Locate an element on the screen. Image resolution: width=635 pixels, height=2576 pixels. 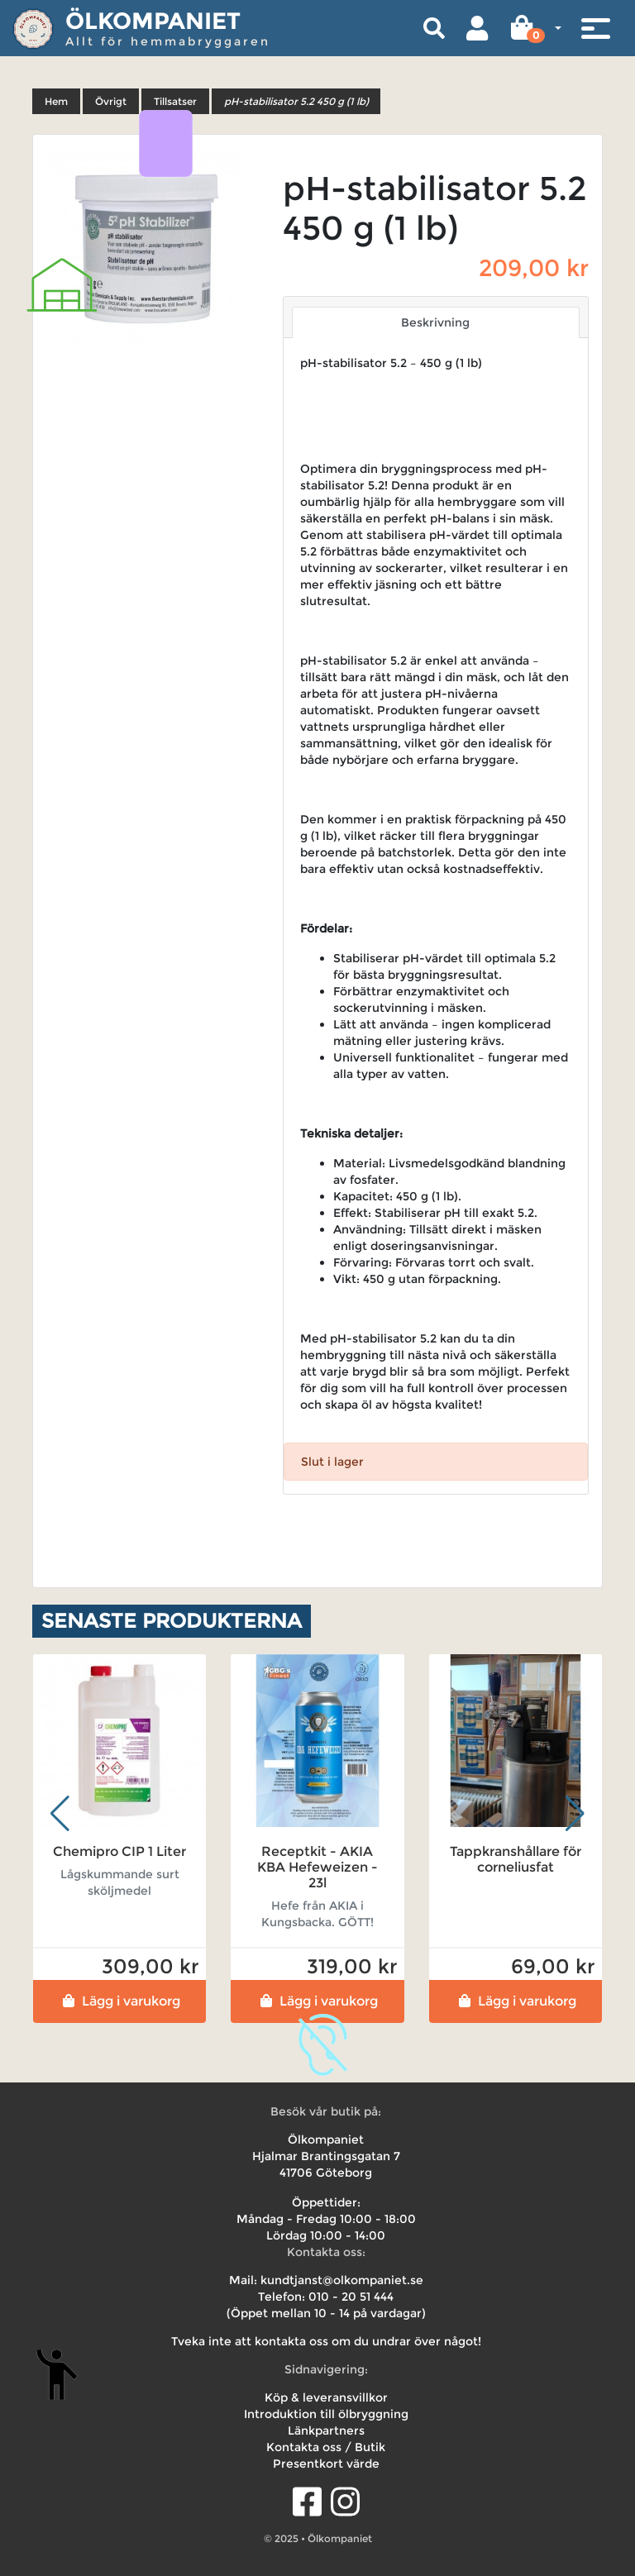
switch to single column layout is located at coordinates (165, 143).